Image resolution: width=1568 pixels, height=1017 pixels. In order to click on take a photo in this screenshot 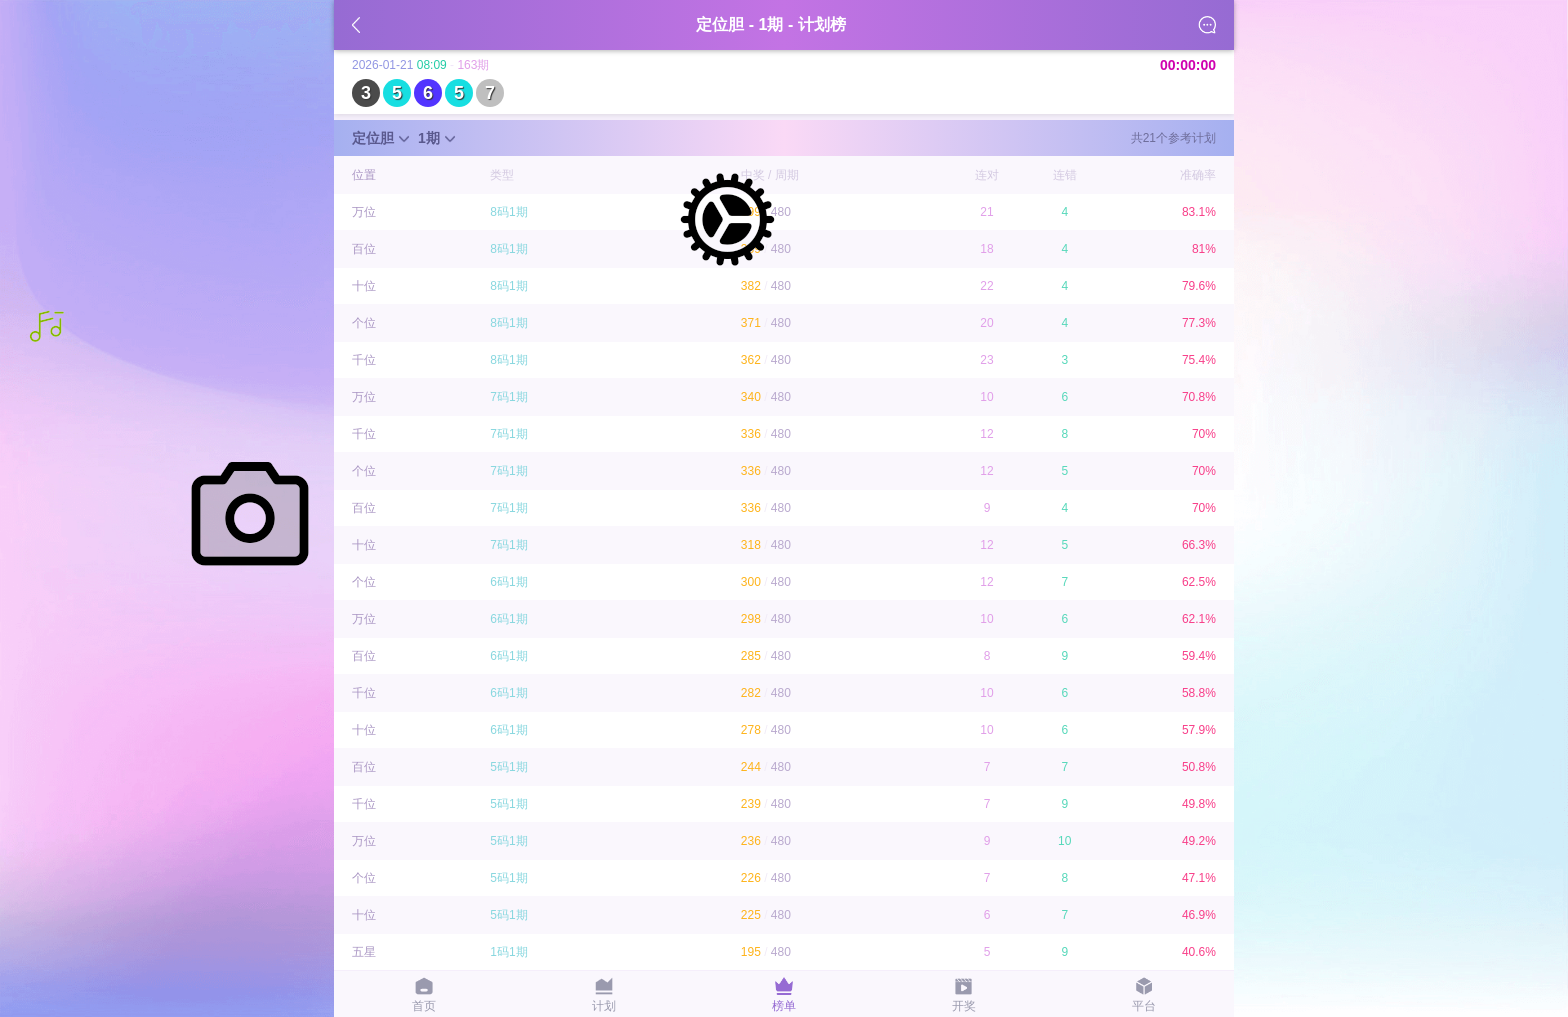, I will do `click(250, 516)`.